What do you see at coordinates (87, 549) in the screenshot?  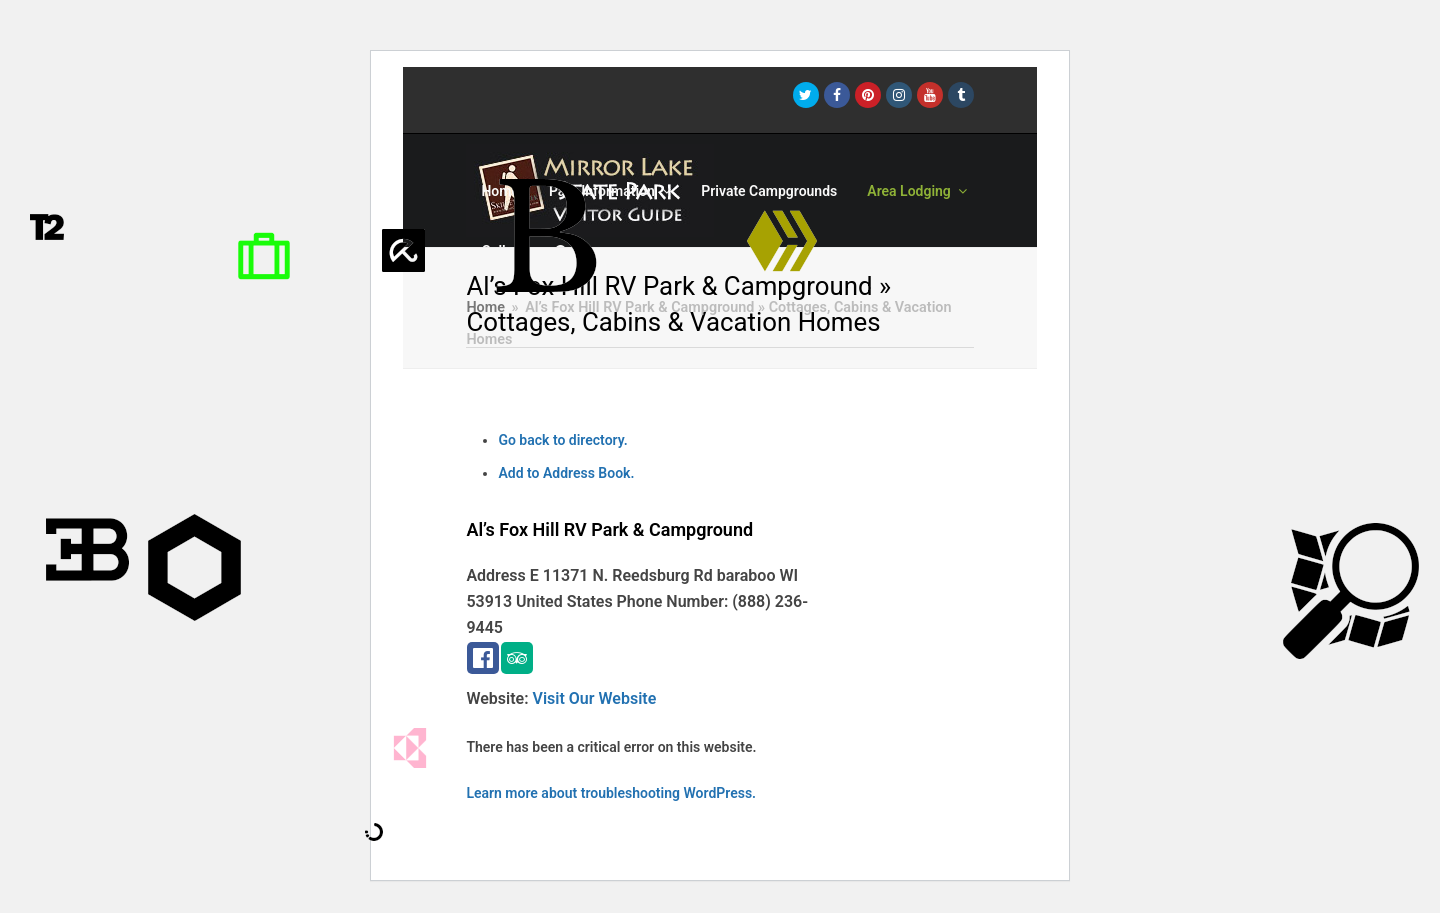 I see `bugatti brand logo` at bounding box center [87, 549].